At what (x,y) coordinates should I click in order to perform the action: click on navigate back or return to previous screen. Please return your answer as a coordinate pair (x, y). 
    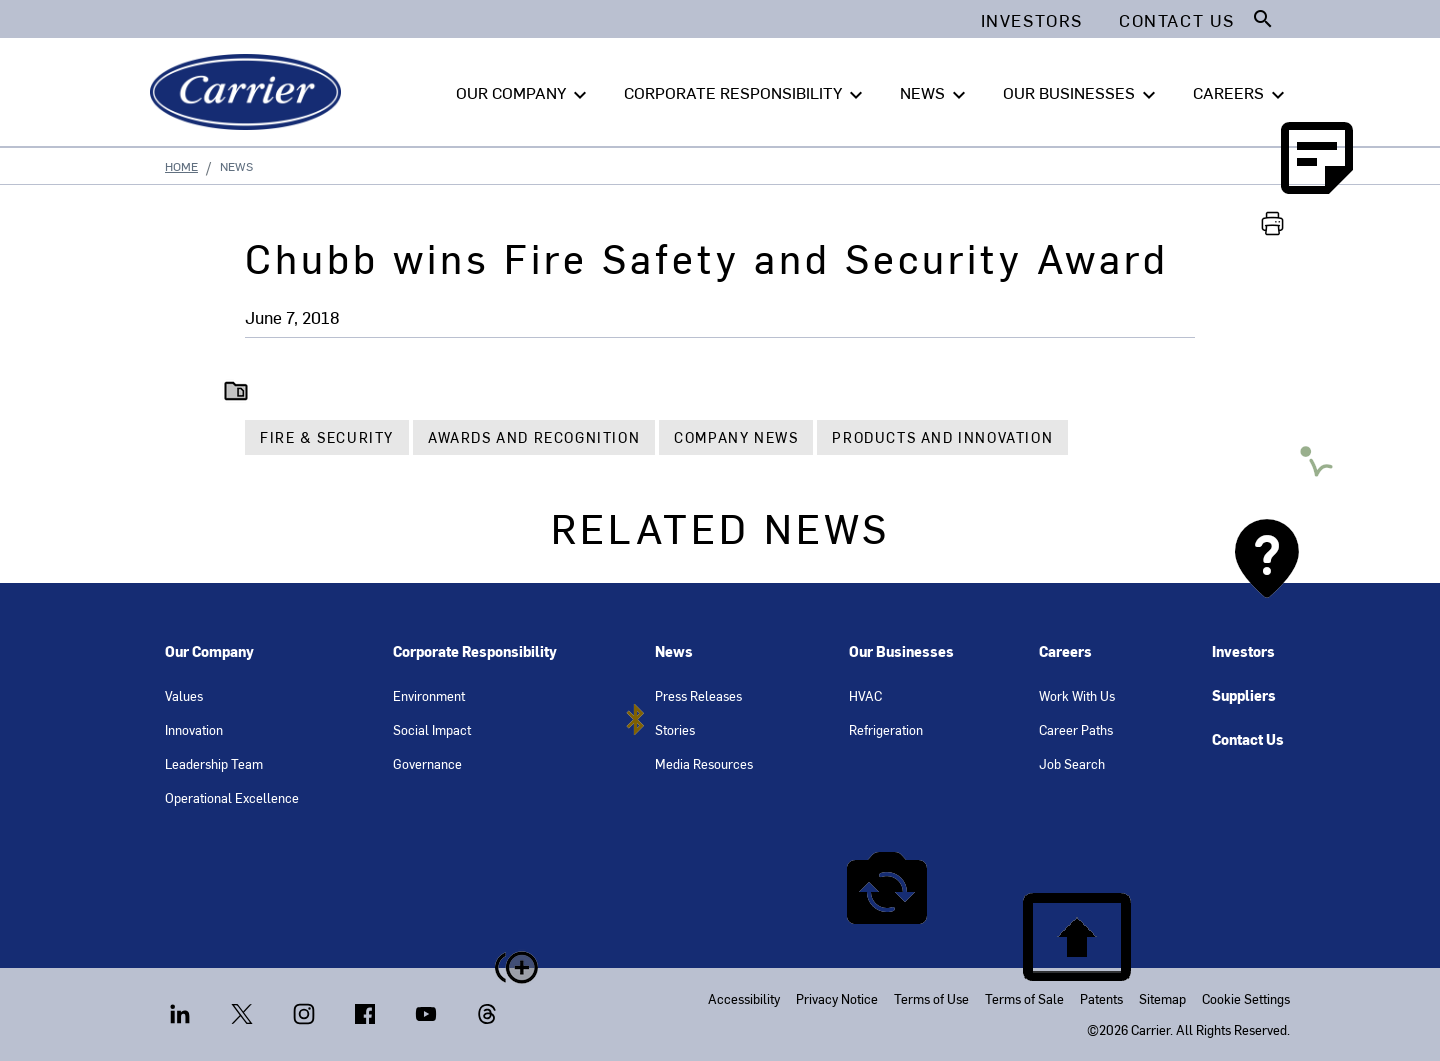
    Looking at the image, I should click on (1316, 460).